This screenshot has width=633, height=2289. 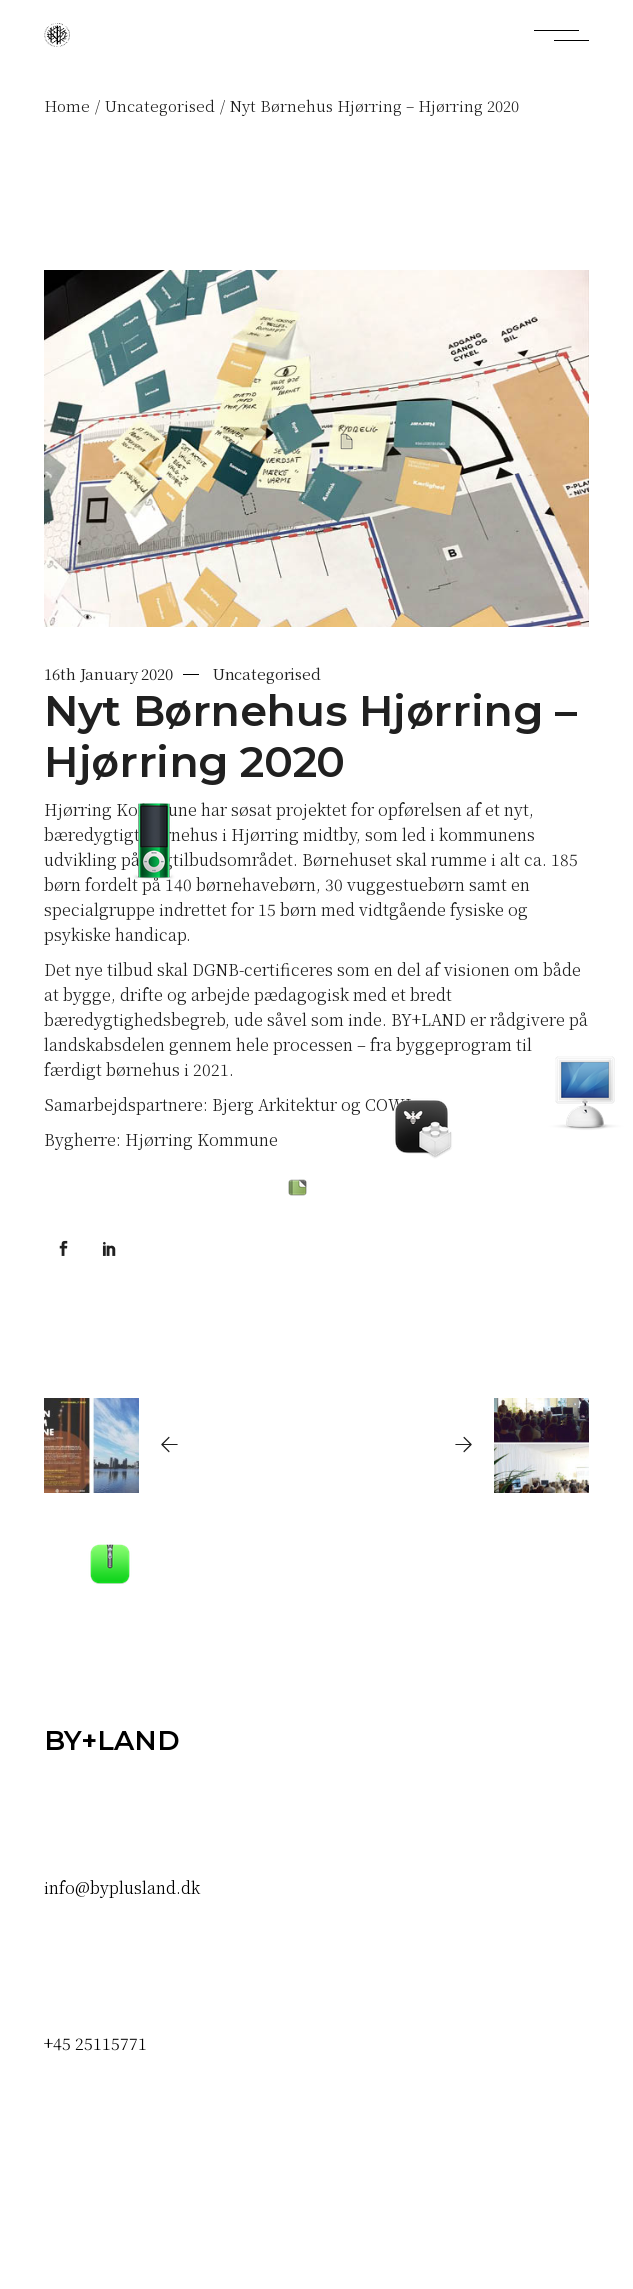 I want to click on generic file in sidebar navigation, so click(x=346, y=441).